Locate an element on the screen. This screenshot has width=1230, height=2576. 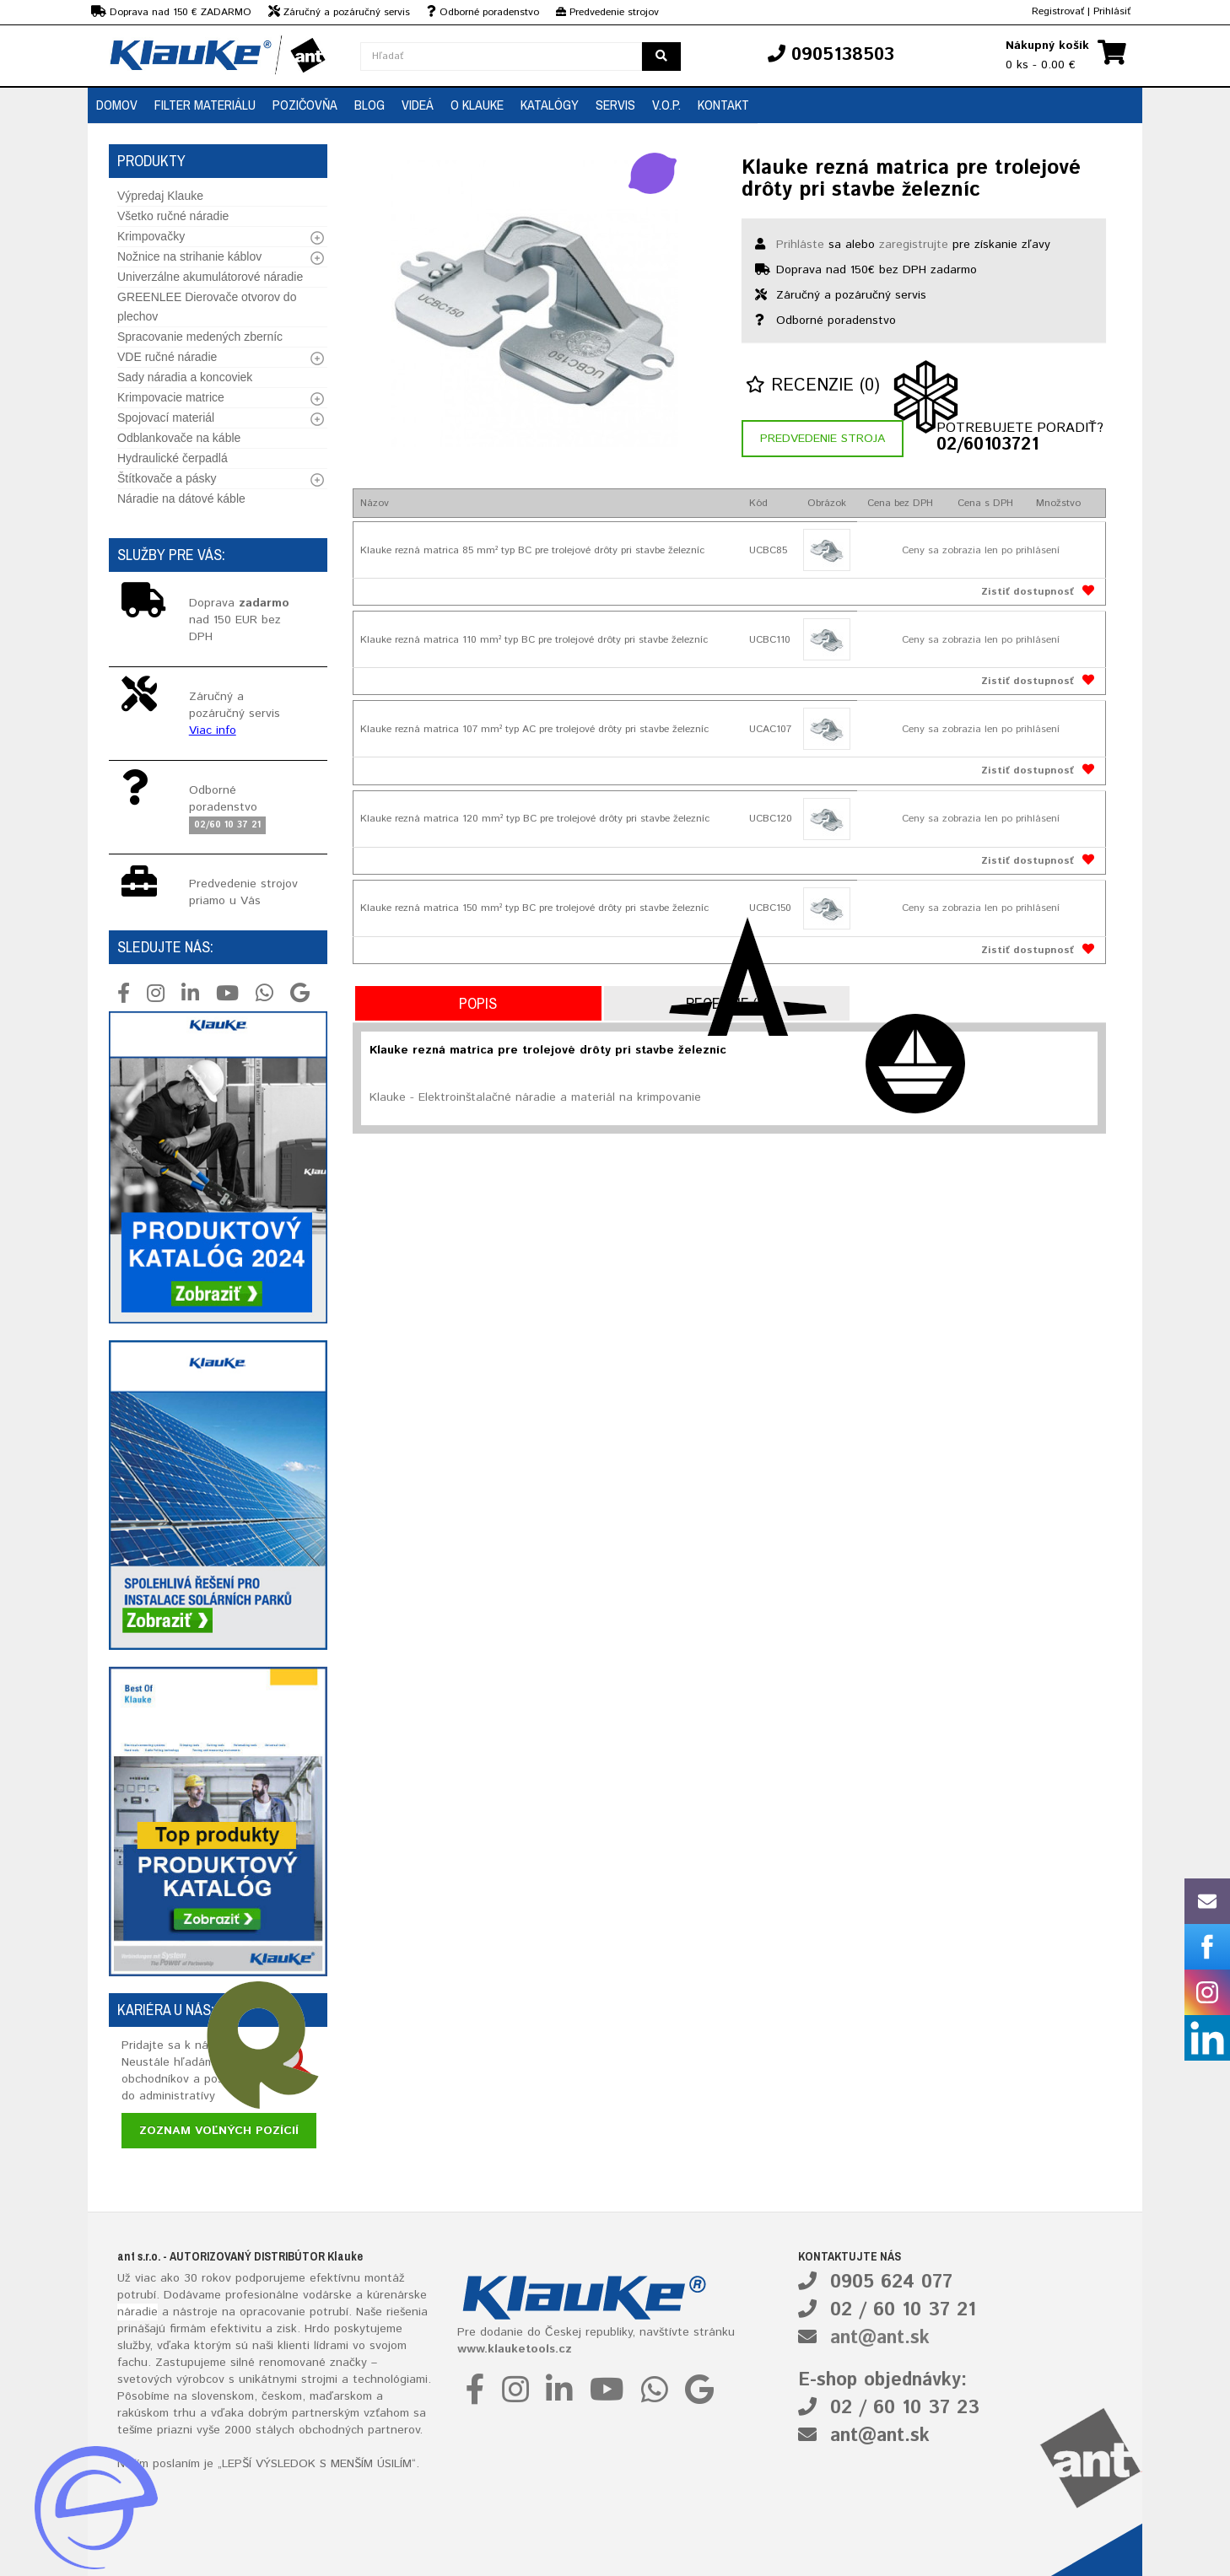
matternet company logo is located at coordinates (925, 396).